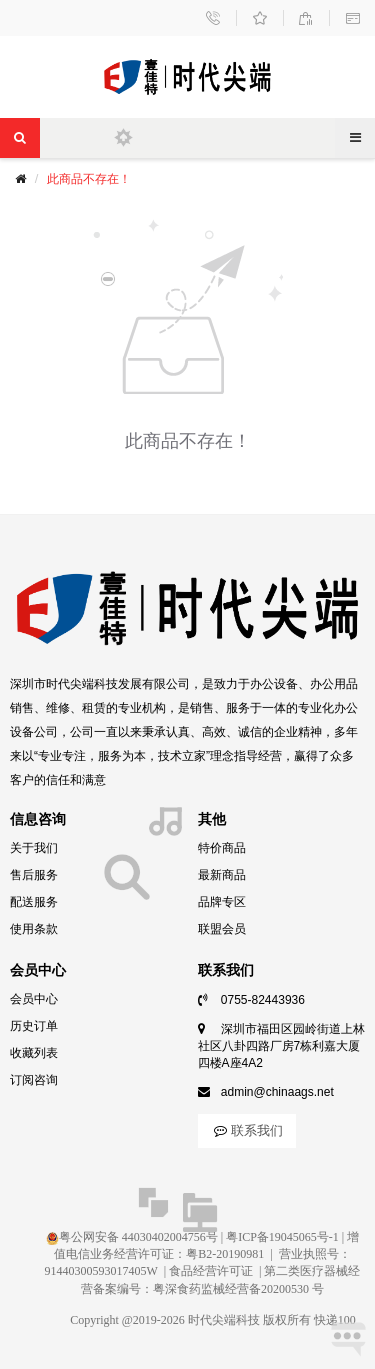  What do you see at coordinates (123, 137) in the screenshot?
I see `indicates a software update is available` at bounding box center [123, 137].